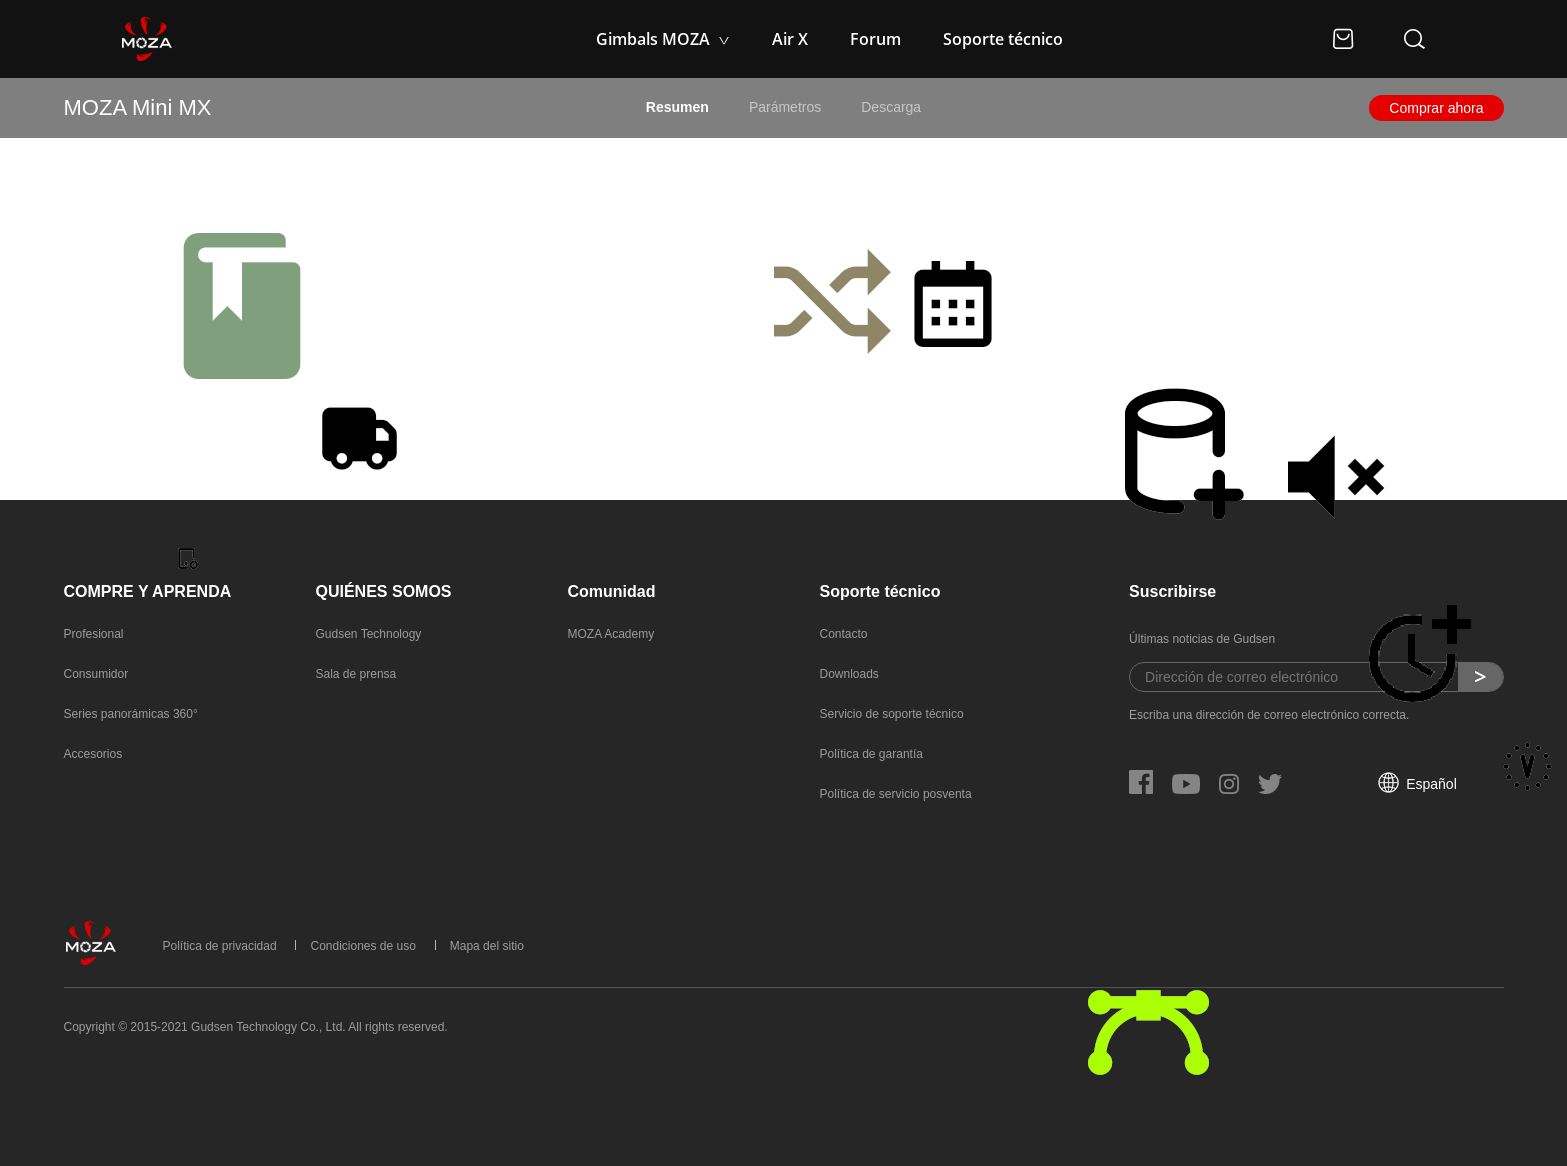  I want to click on access vector editing tools, so click(1148, 1032).